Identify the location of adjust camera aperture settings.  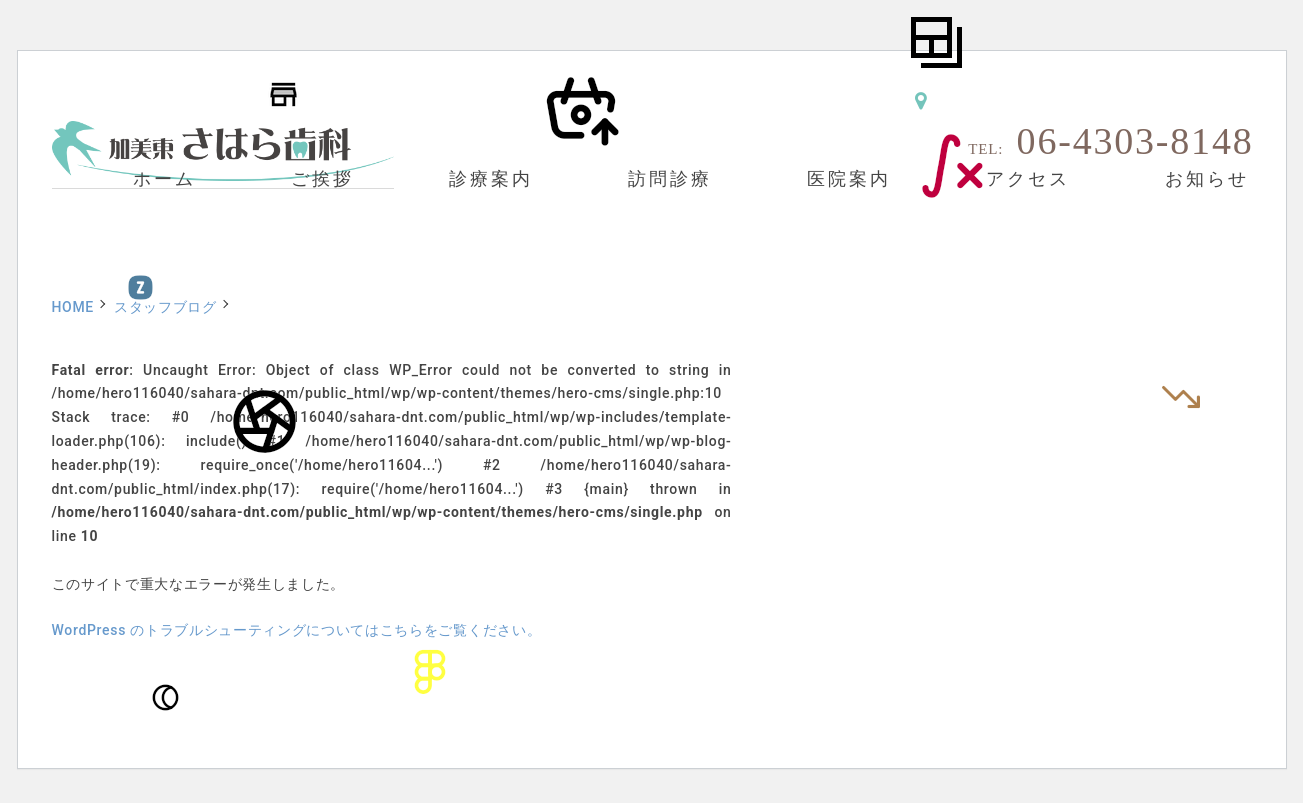
(264, 421).